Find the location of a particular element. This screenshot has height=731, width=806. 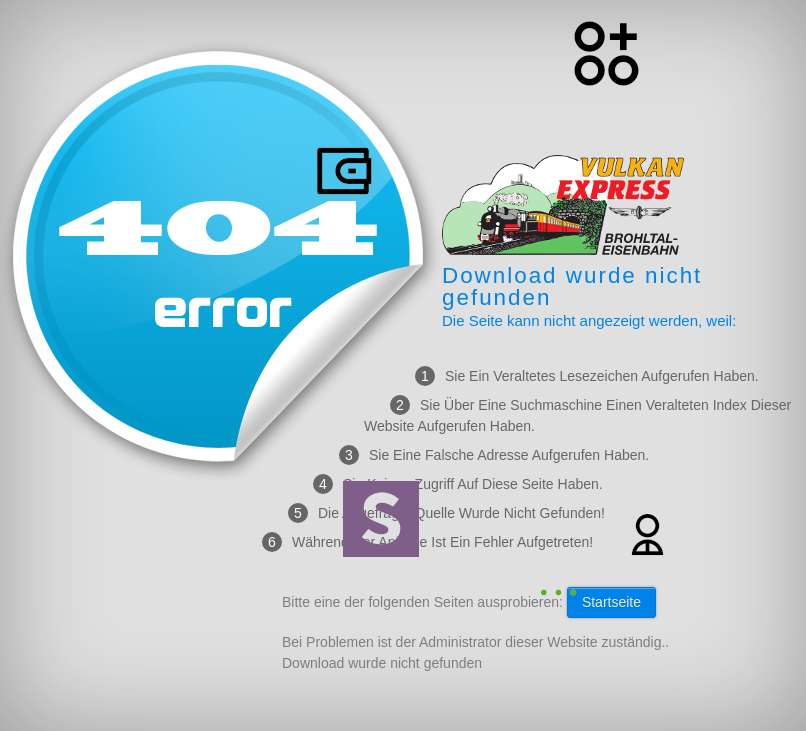

view your profile is located at coordinates (647, 535).